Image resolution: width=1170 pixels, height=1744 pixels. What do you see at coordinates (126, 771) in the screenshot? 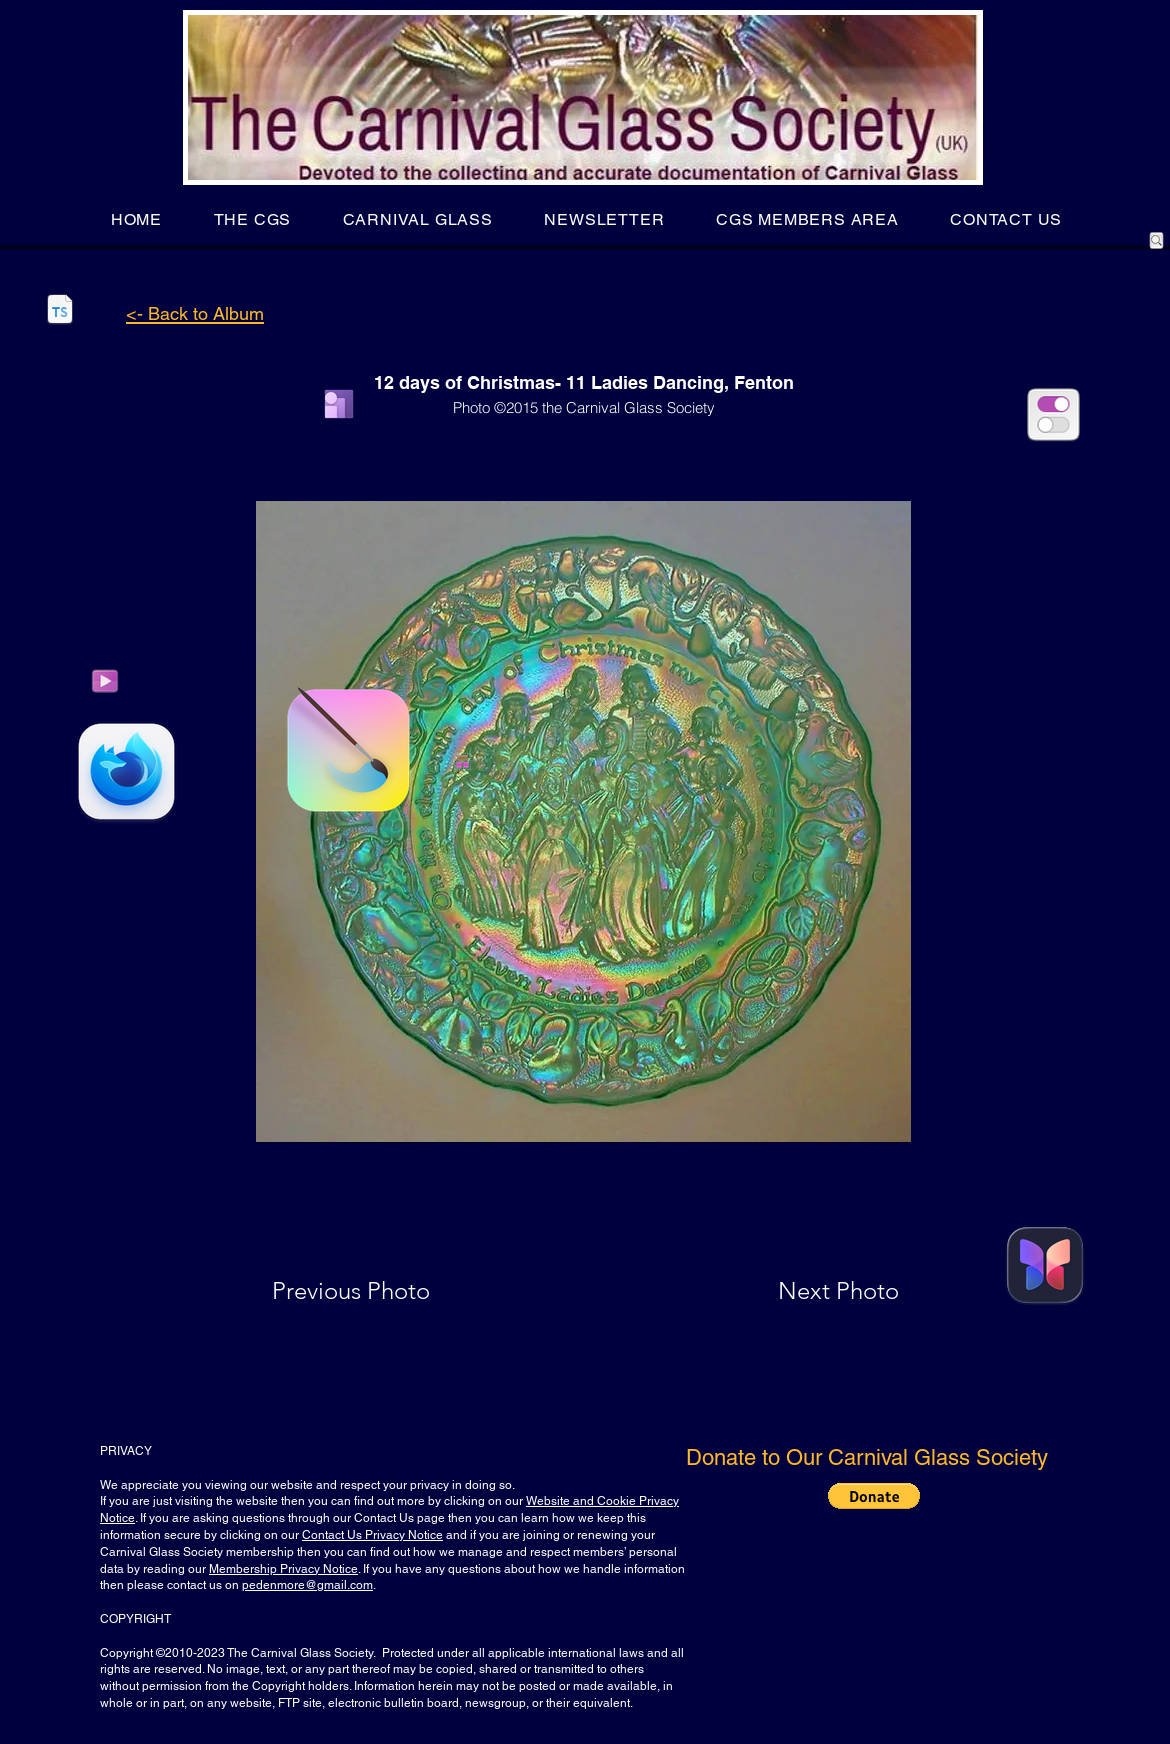
I see `open Firefox Developer Edition browser` at bounding box center [126, 771].